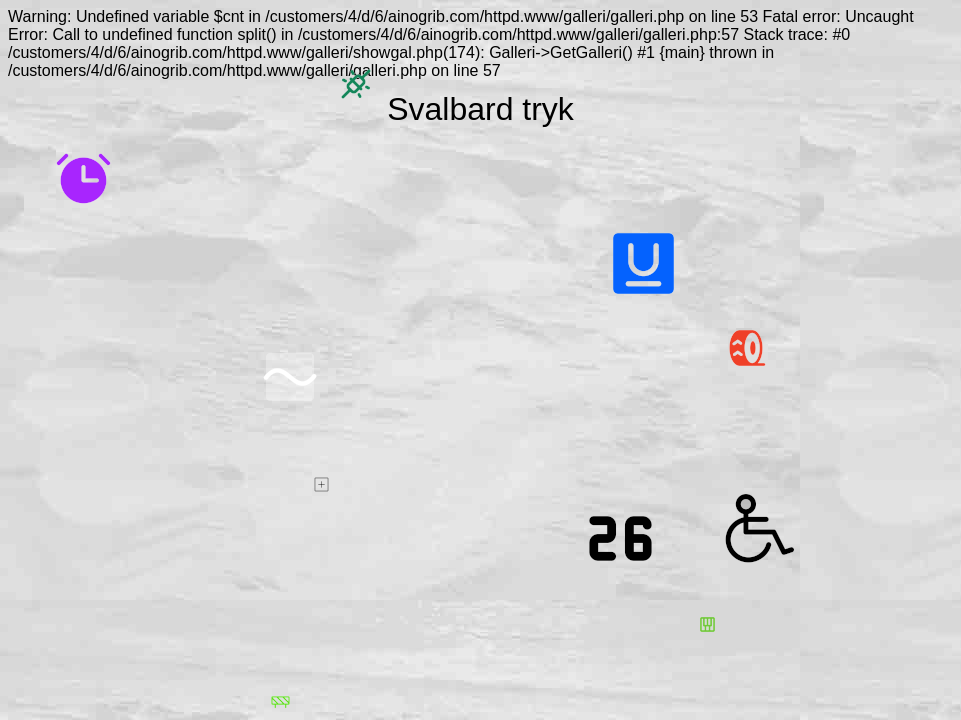 The height and width of the screenshot is (720, 961). I want to click on view tire pressure or status, so click(746, 348).